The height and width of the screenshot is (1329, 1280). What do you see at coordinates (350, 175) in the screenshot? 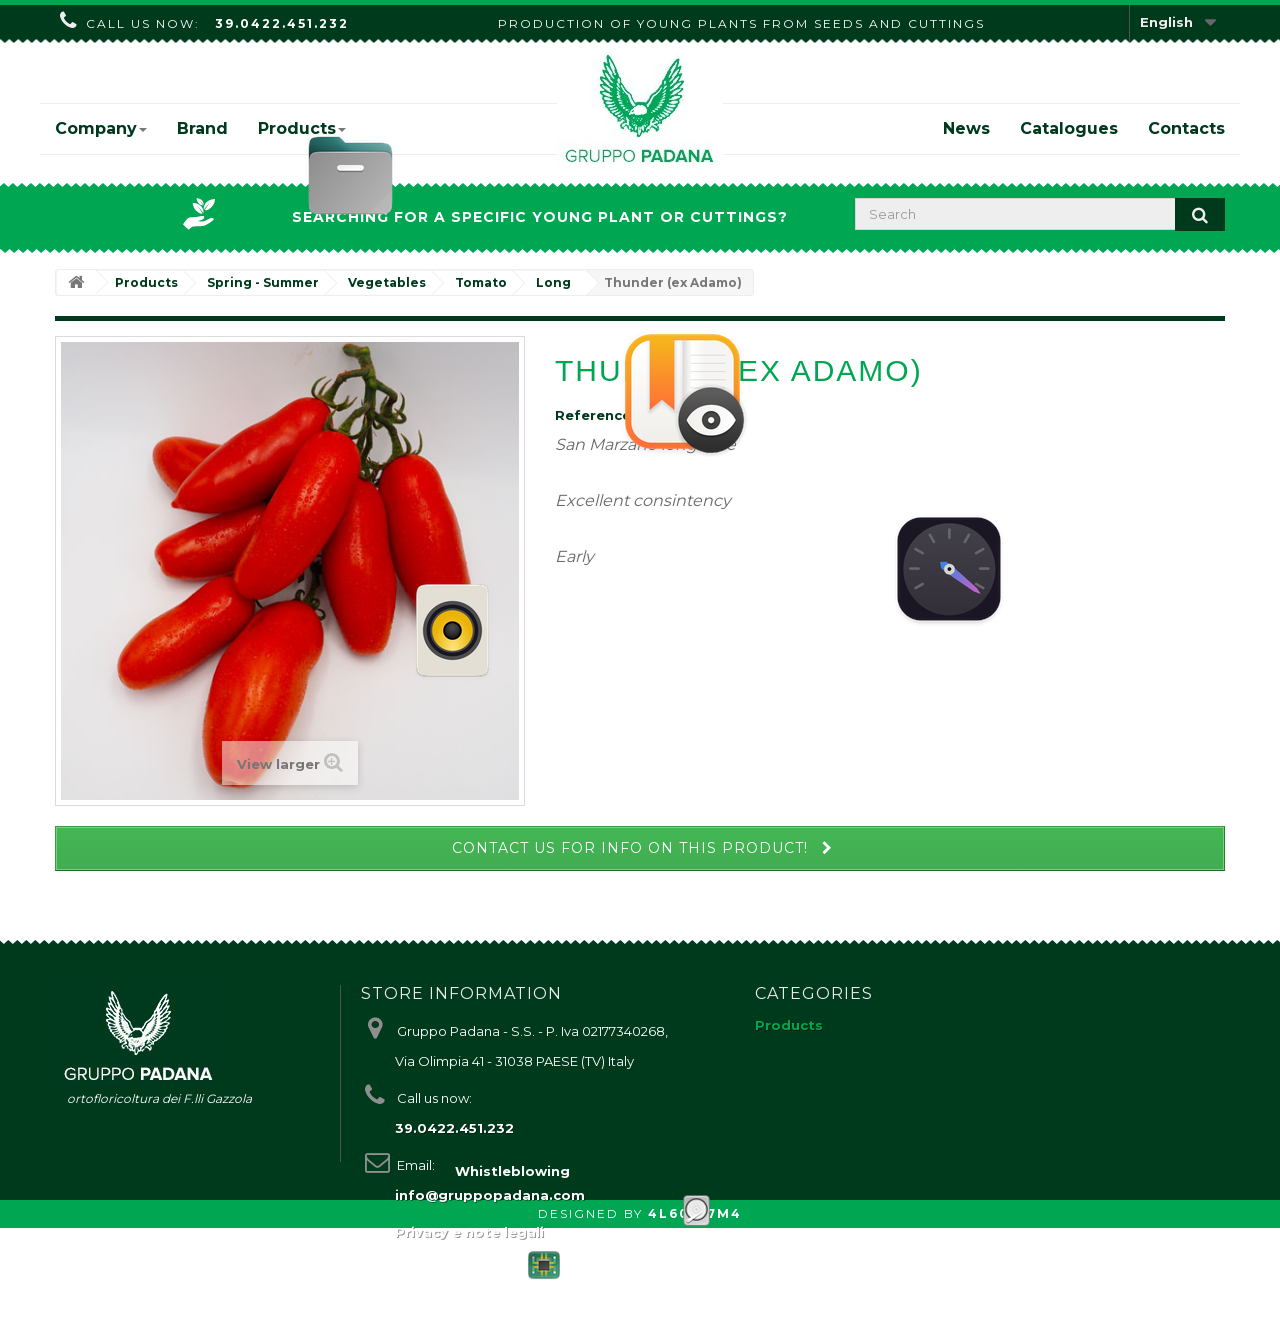
I see `open the file manager application` at bounding box center [350, 175].